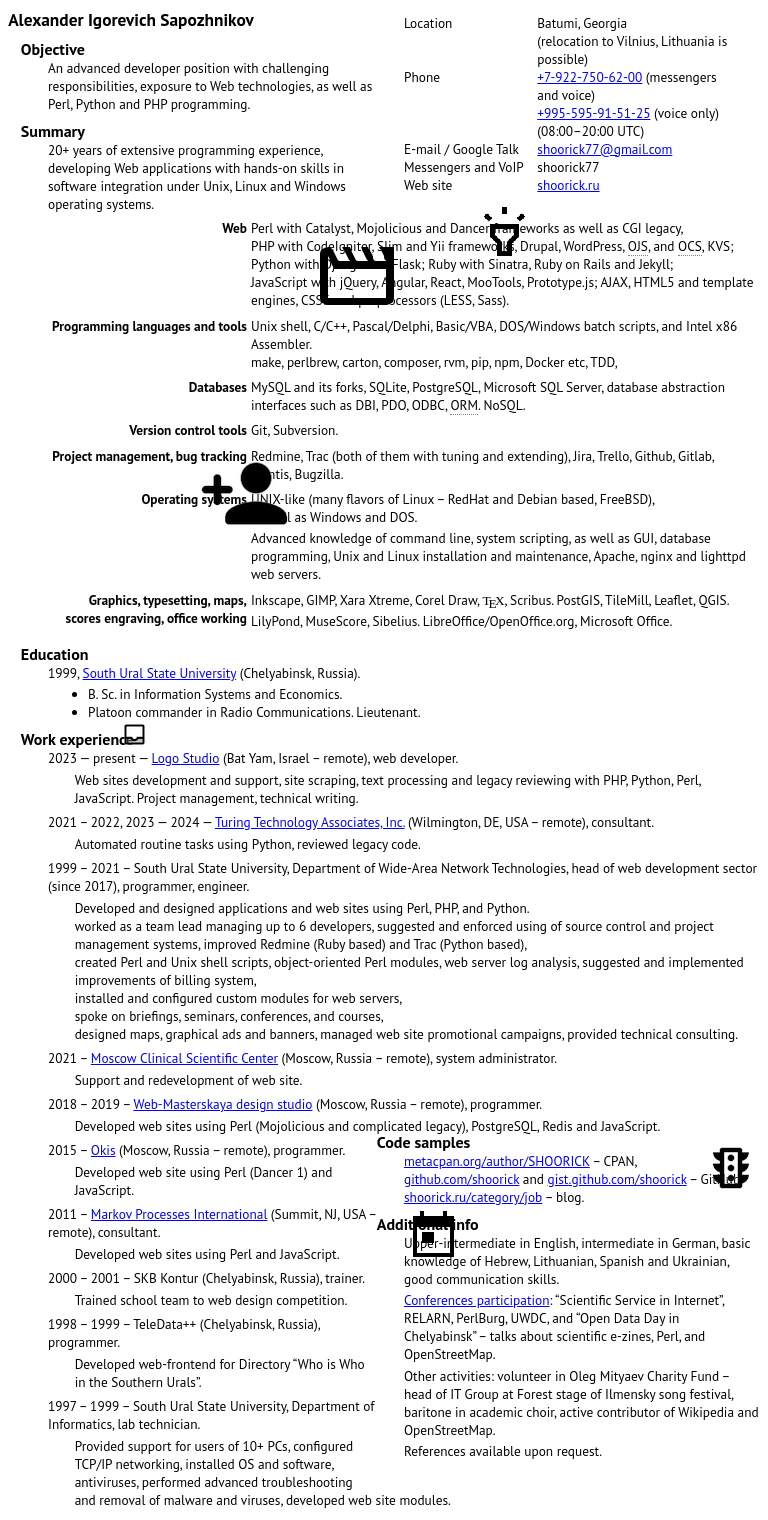  What do you see at coordinates (504, 231) in the screenshot?
I see `highlight selected text` at bounding box center [504, 231].